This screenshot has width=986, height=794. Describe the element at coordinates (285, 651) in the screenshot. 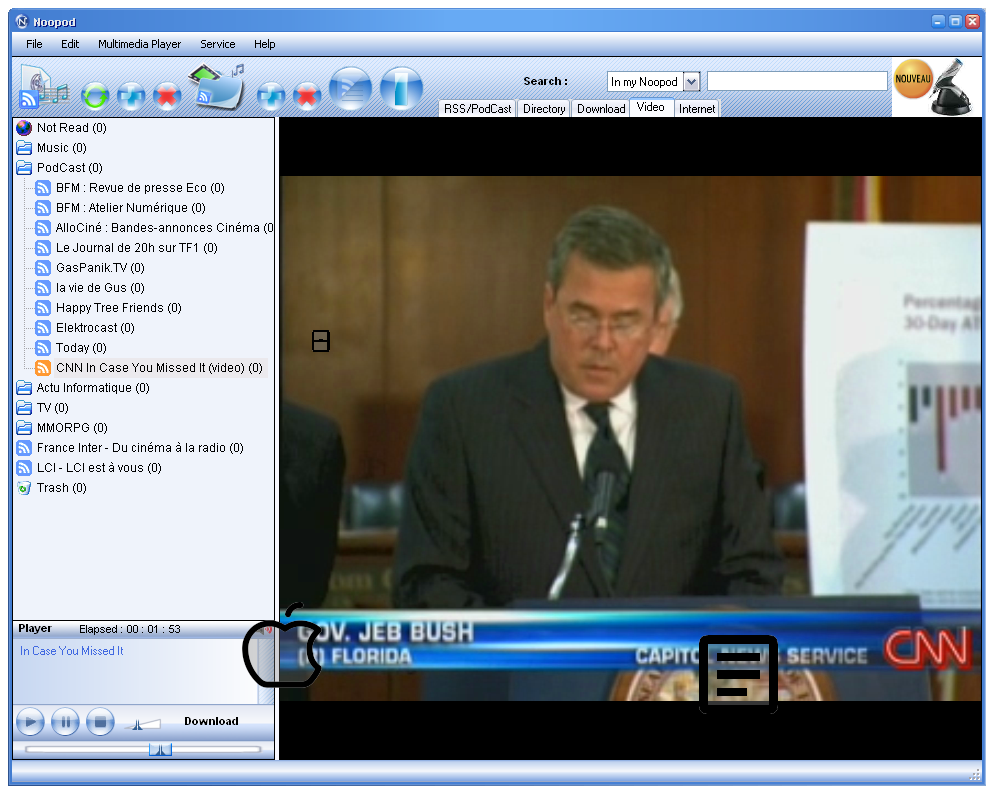

I see `apple company logo or branding element` at that location.